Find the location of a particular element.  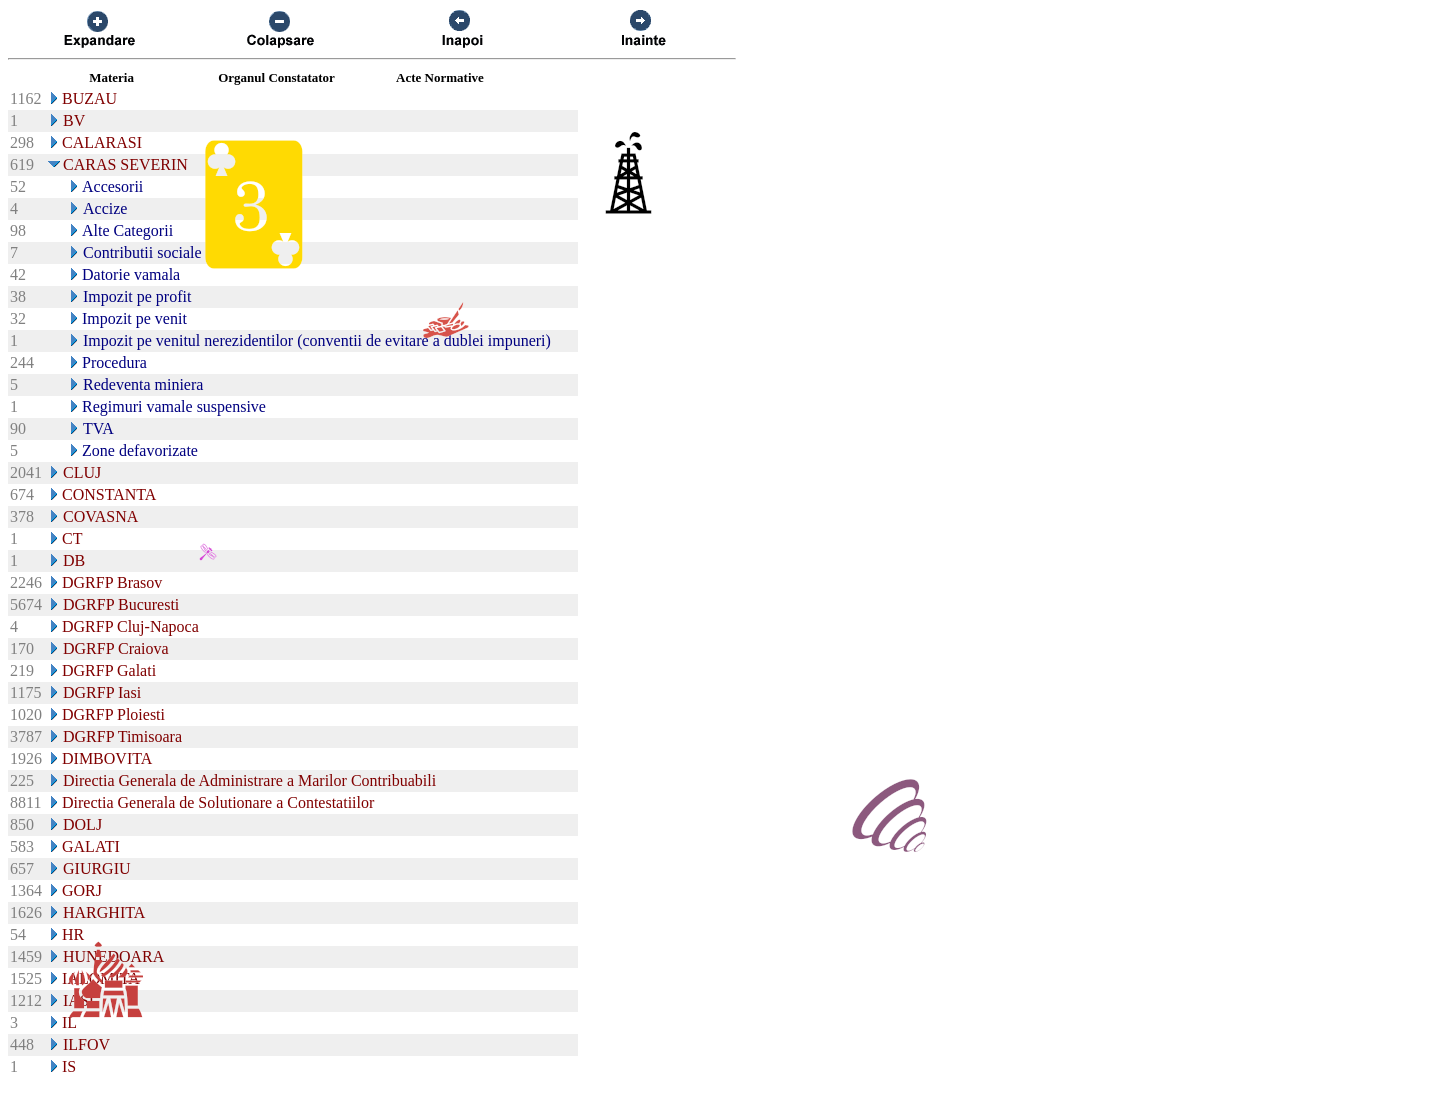

activate tornado or vortex ability in game is located at coordinates (891, 817).